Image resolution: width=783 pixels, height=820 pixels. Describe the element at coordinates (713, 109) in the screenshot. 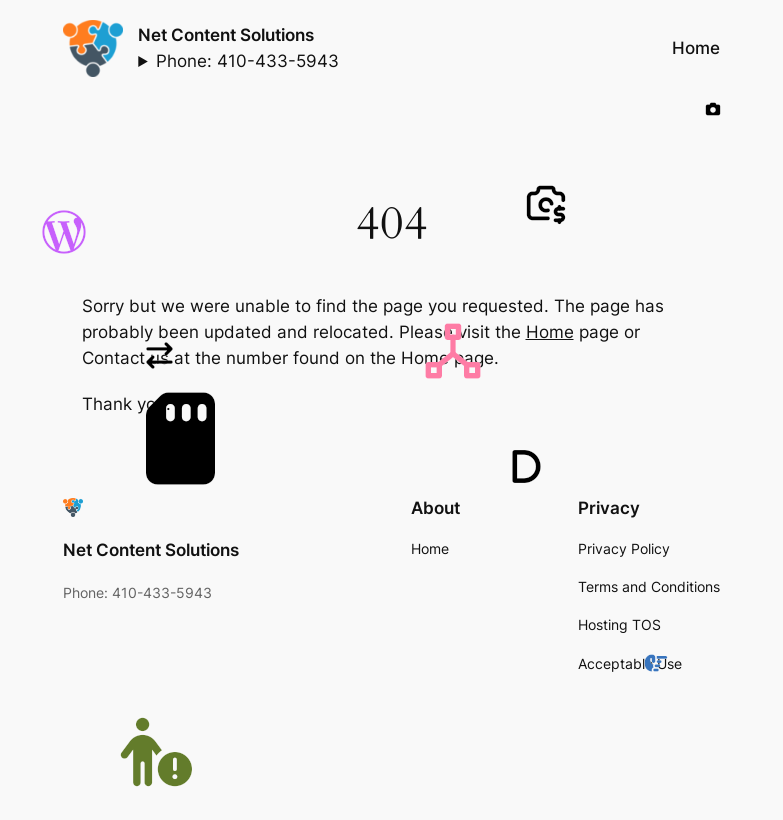

I see `take a photo` at that location.